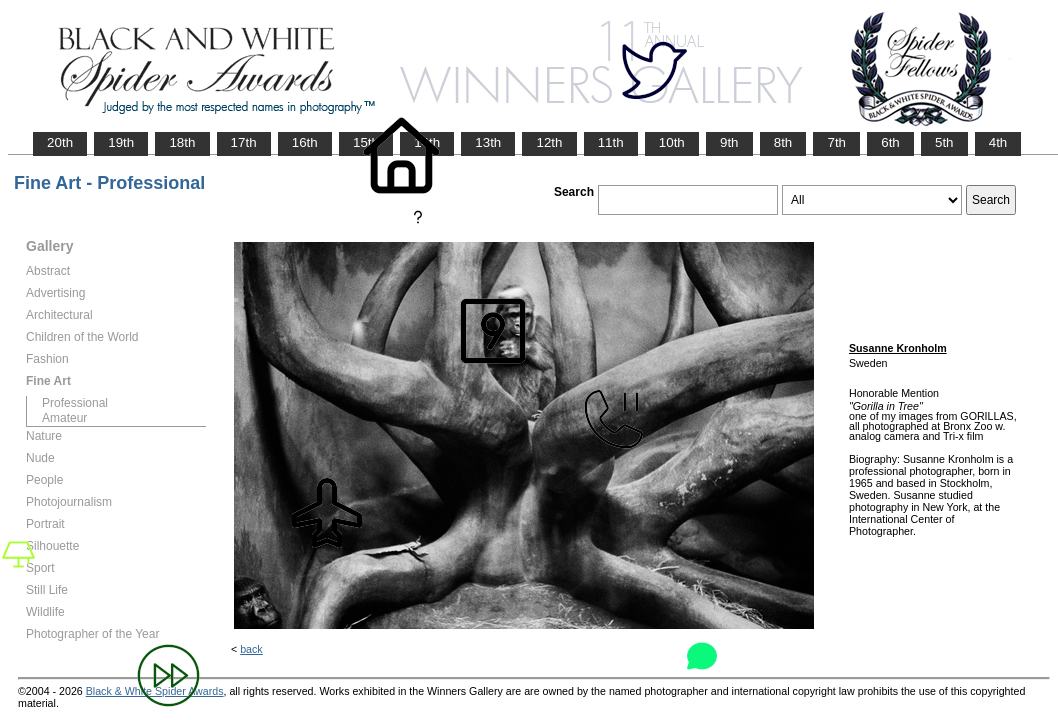  What do you see at coordinates (493, 331) in the screenshot?
I see `select number nine` at bounding box center [493, 331].